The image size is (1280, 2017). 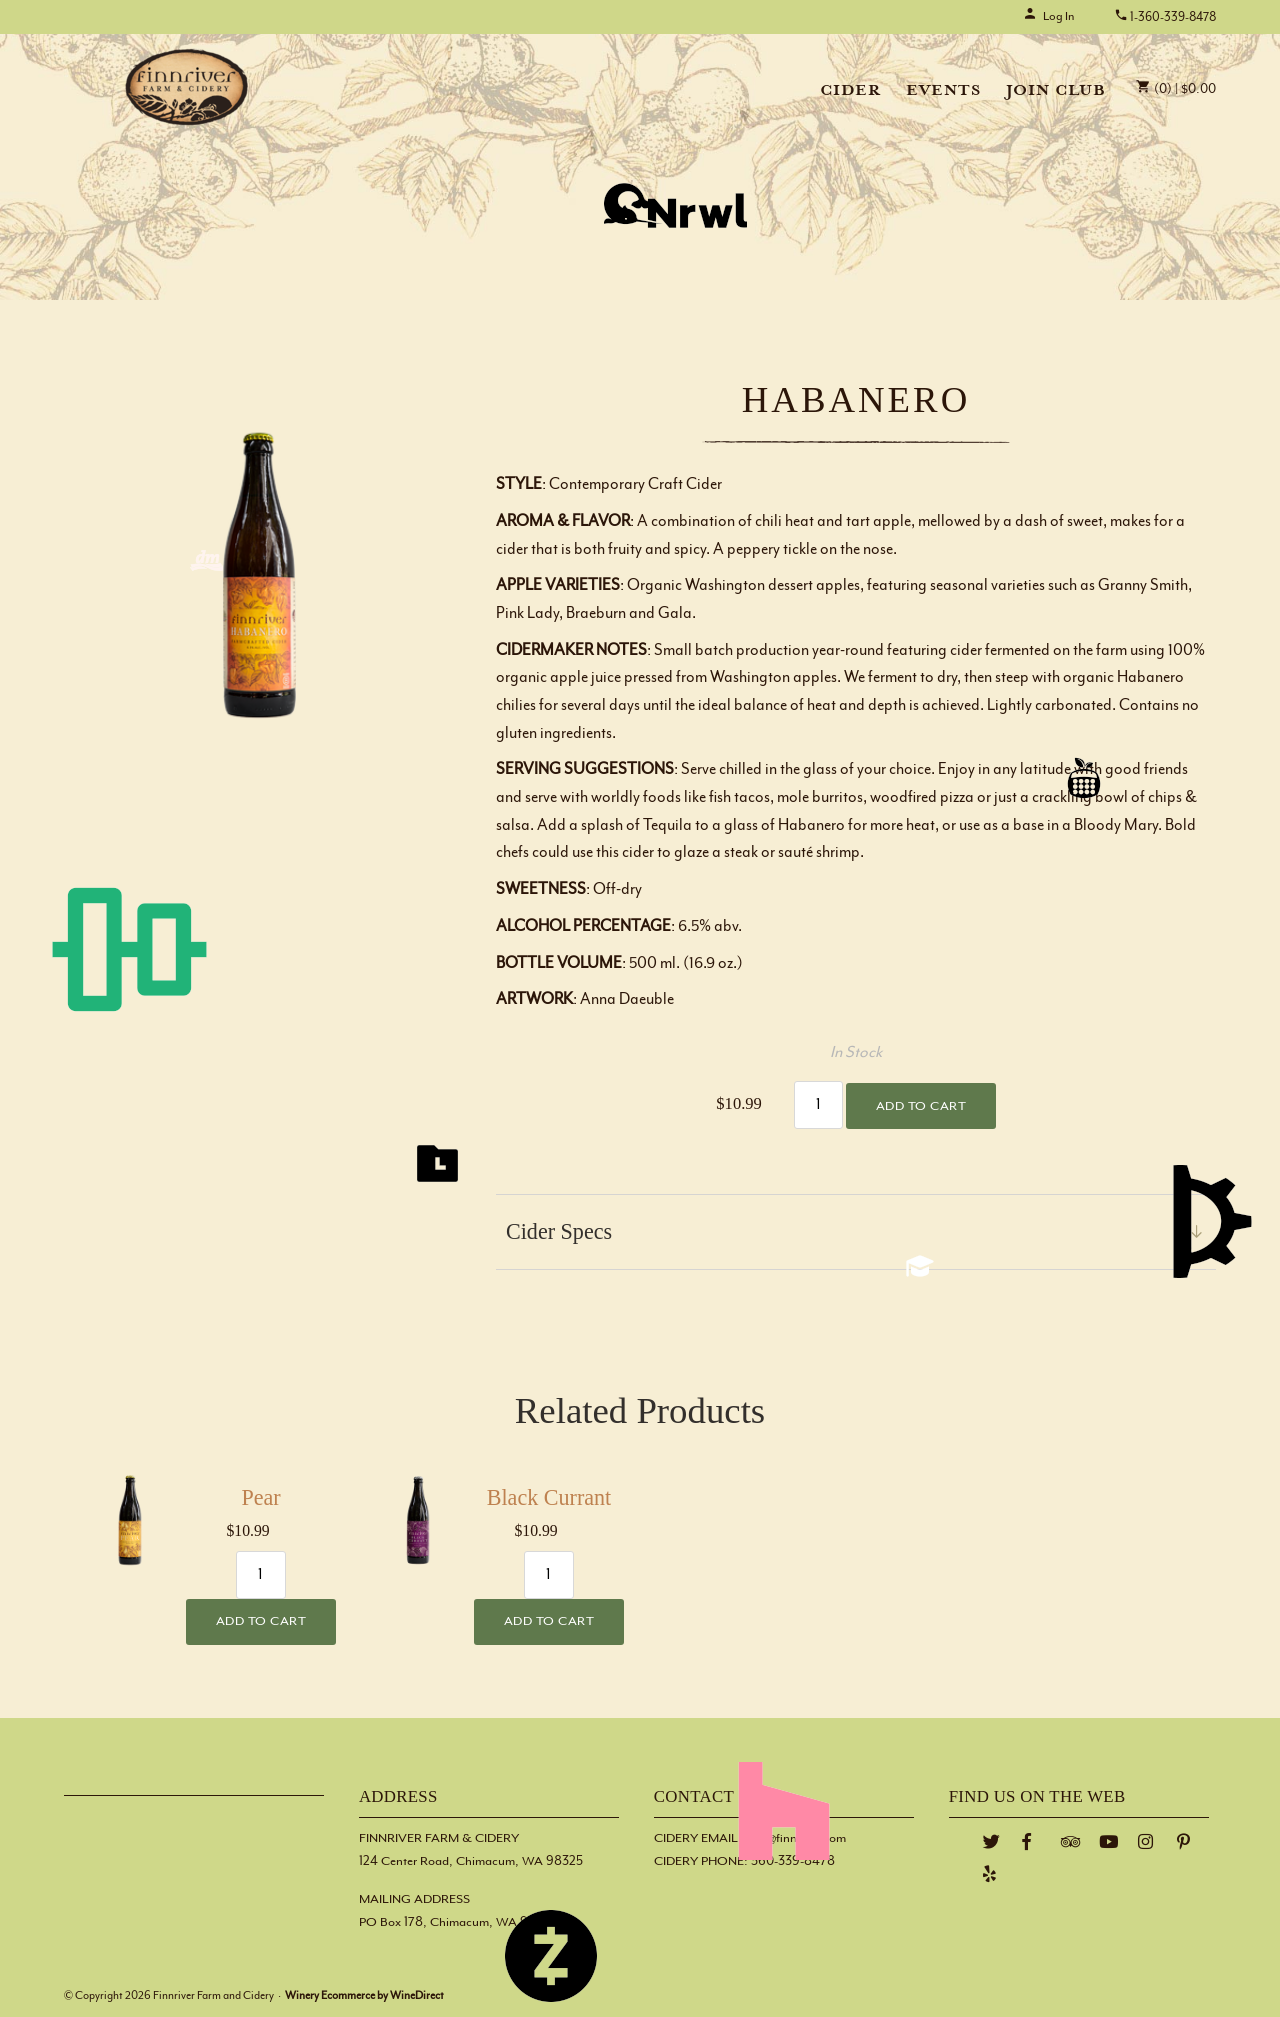 I want to click on zcash cryptocurrency logo, so click(x=551, y=1956).